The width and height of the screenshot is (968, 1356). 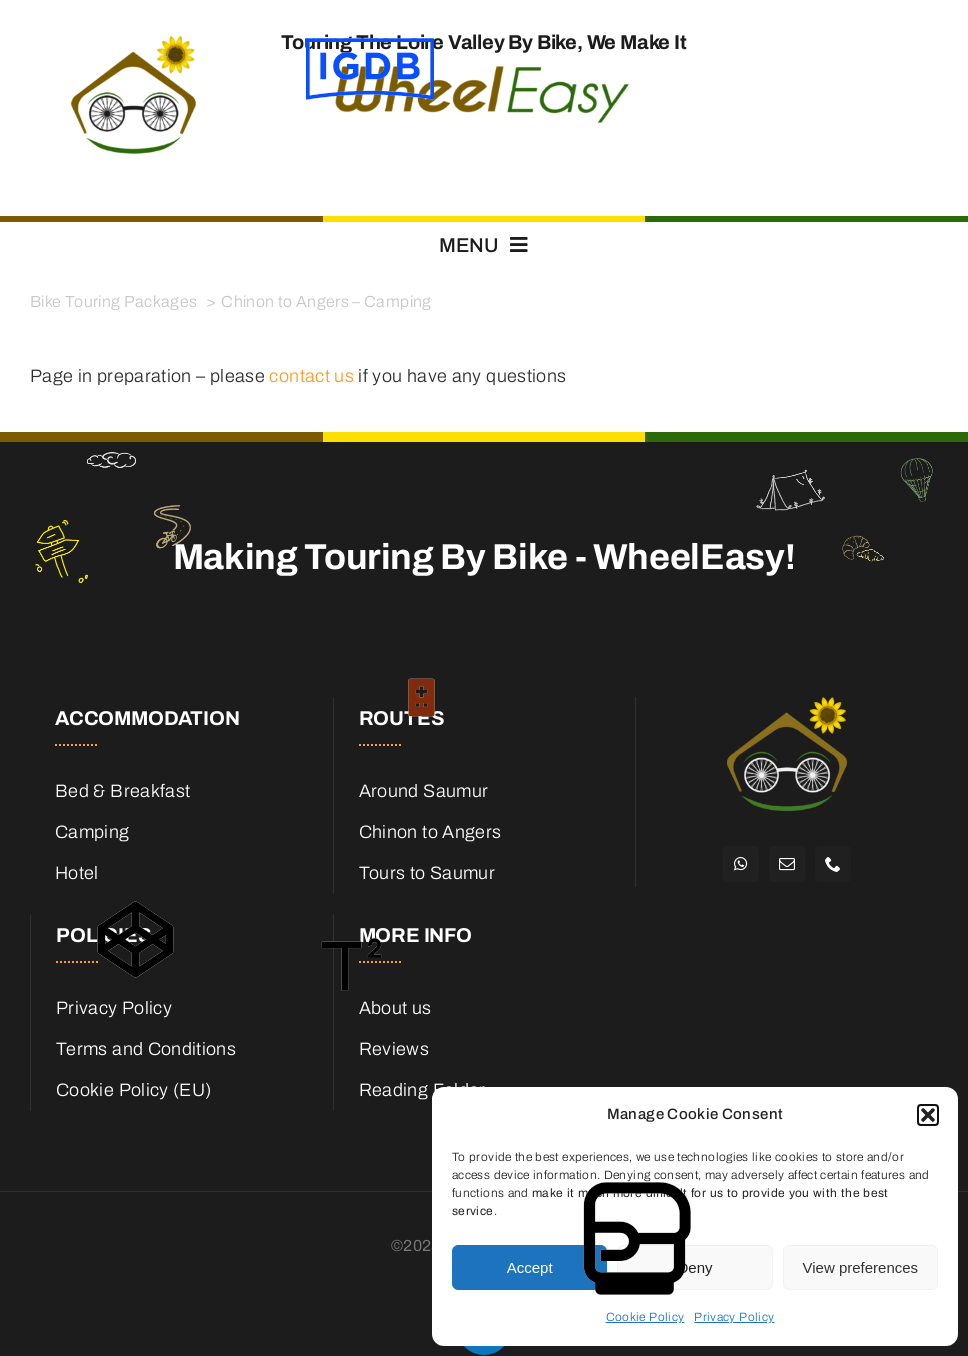 What do you see at coordinates (135, 939) in the screenshot?
I see `open CodePen profile or project` at bounding box center [135, 939].